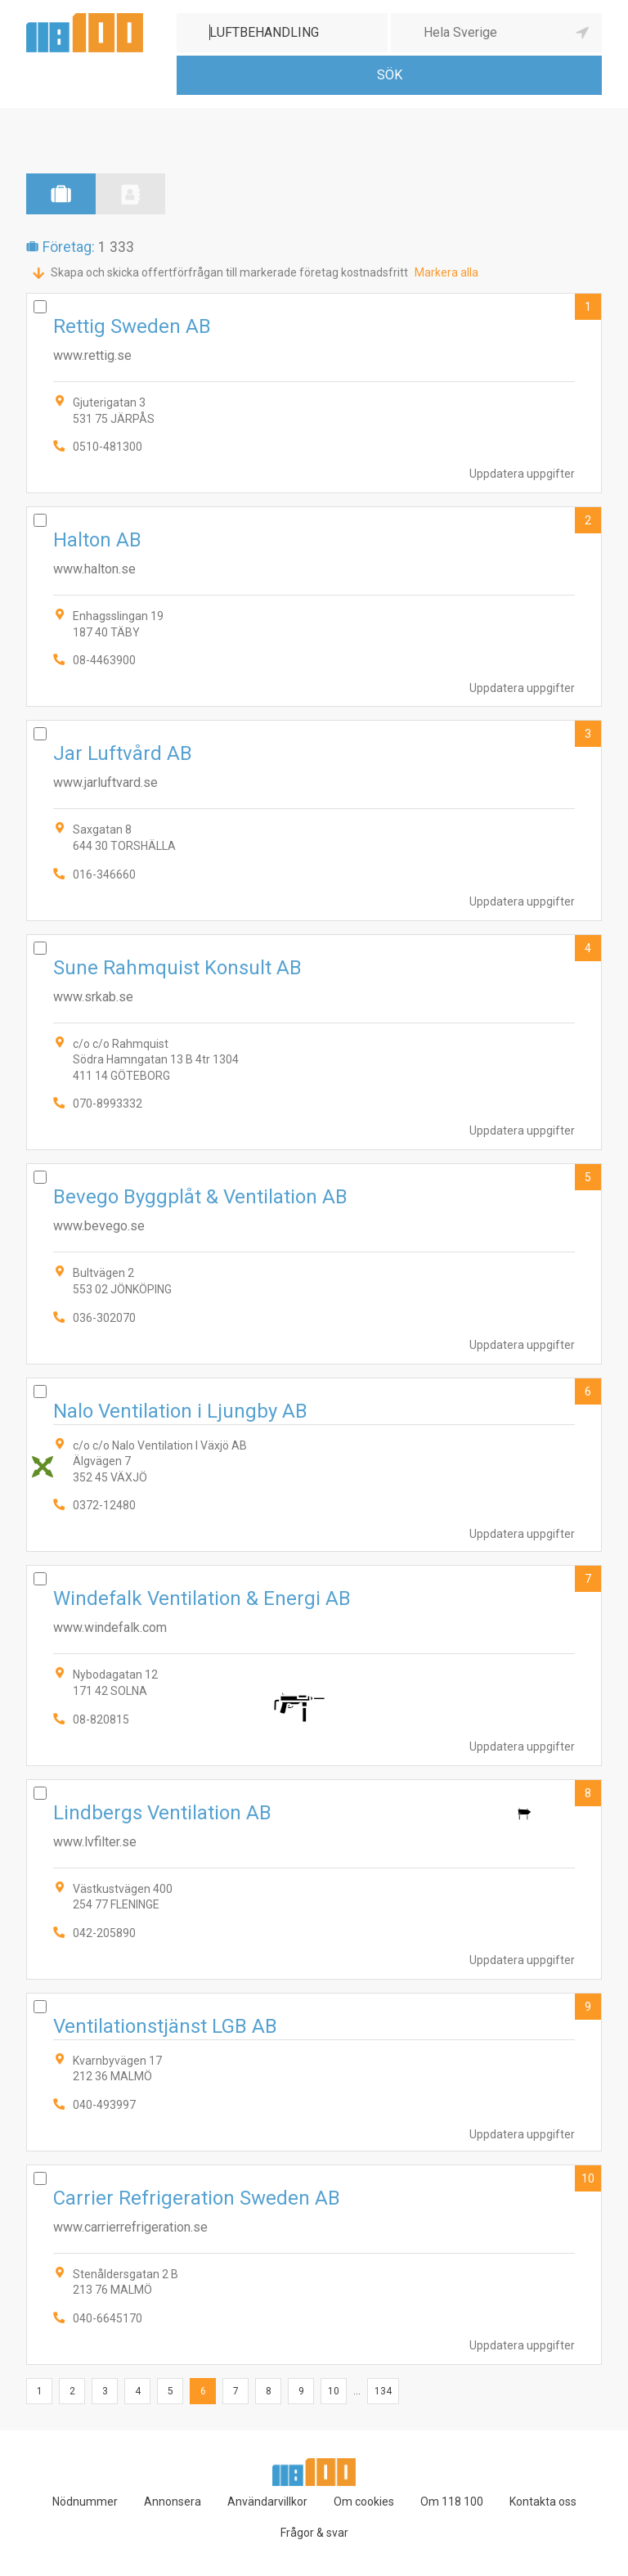 This screenshot has height=2576, width=628. I want to click on get directions or navigate to a destination, so click(524, 1813).